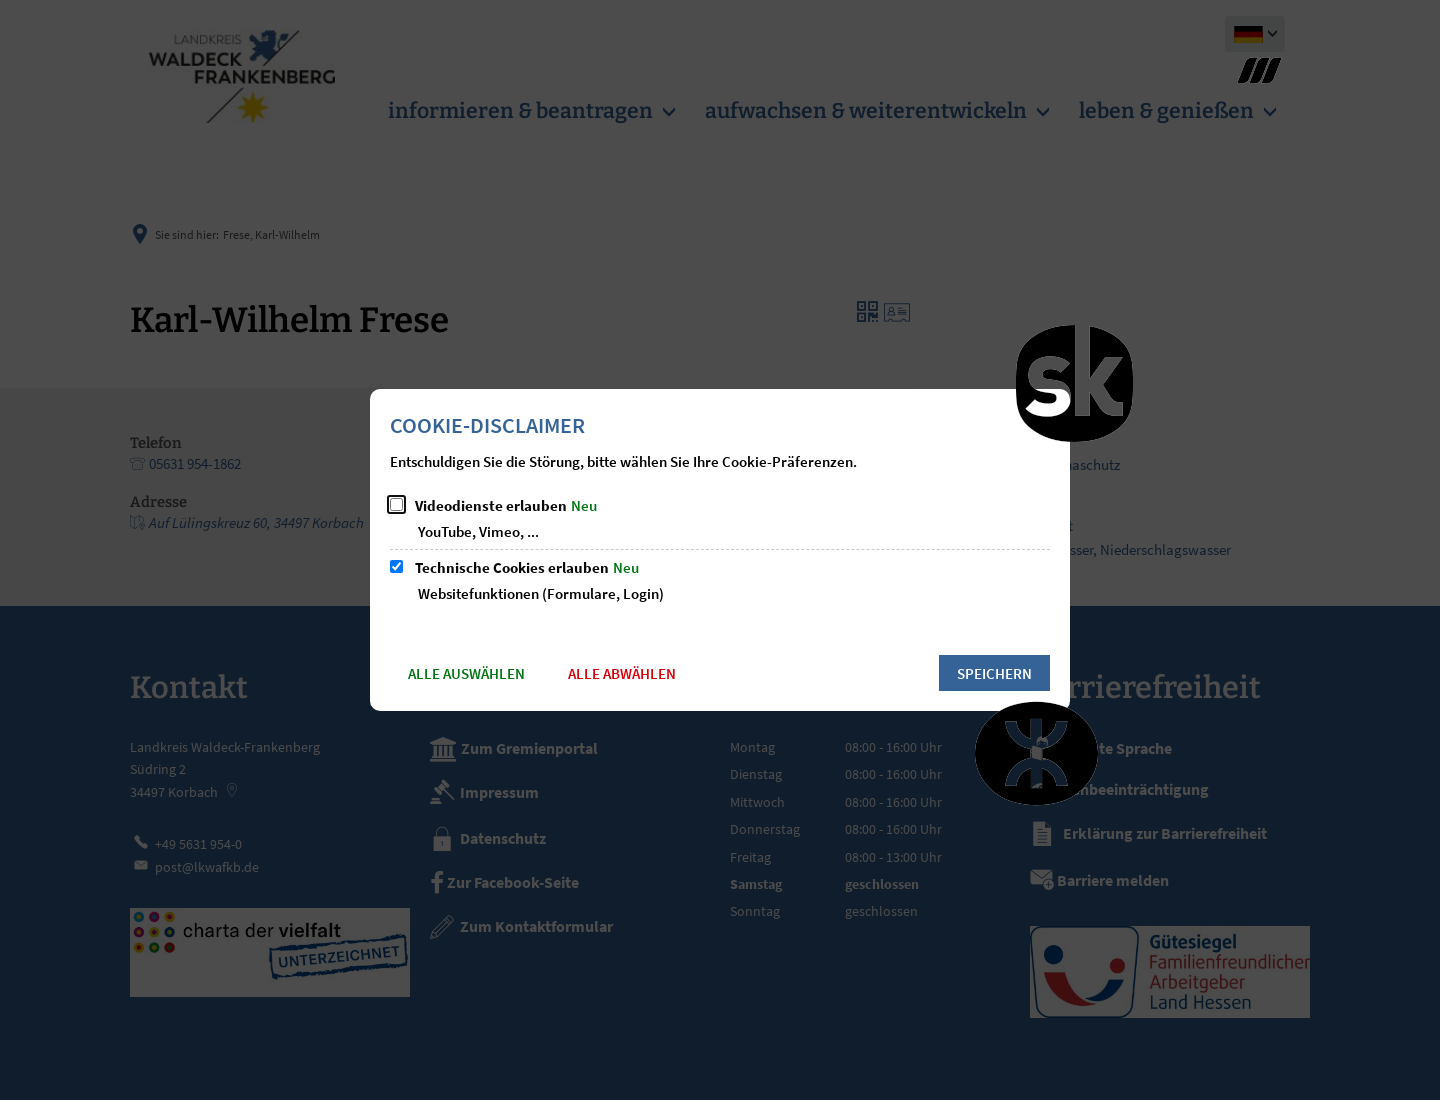 The width and height of the screenshot is (1440, 1100). I want to click on meilisearch search engine logo, so click(1259, 70).